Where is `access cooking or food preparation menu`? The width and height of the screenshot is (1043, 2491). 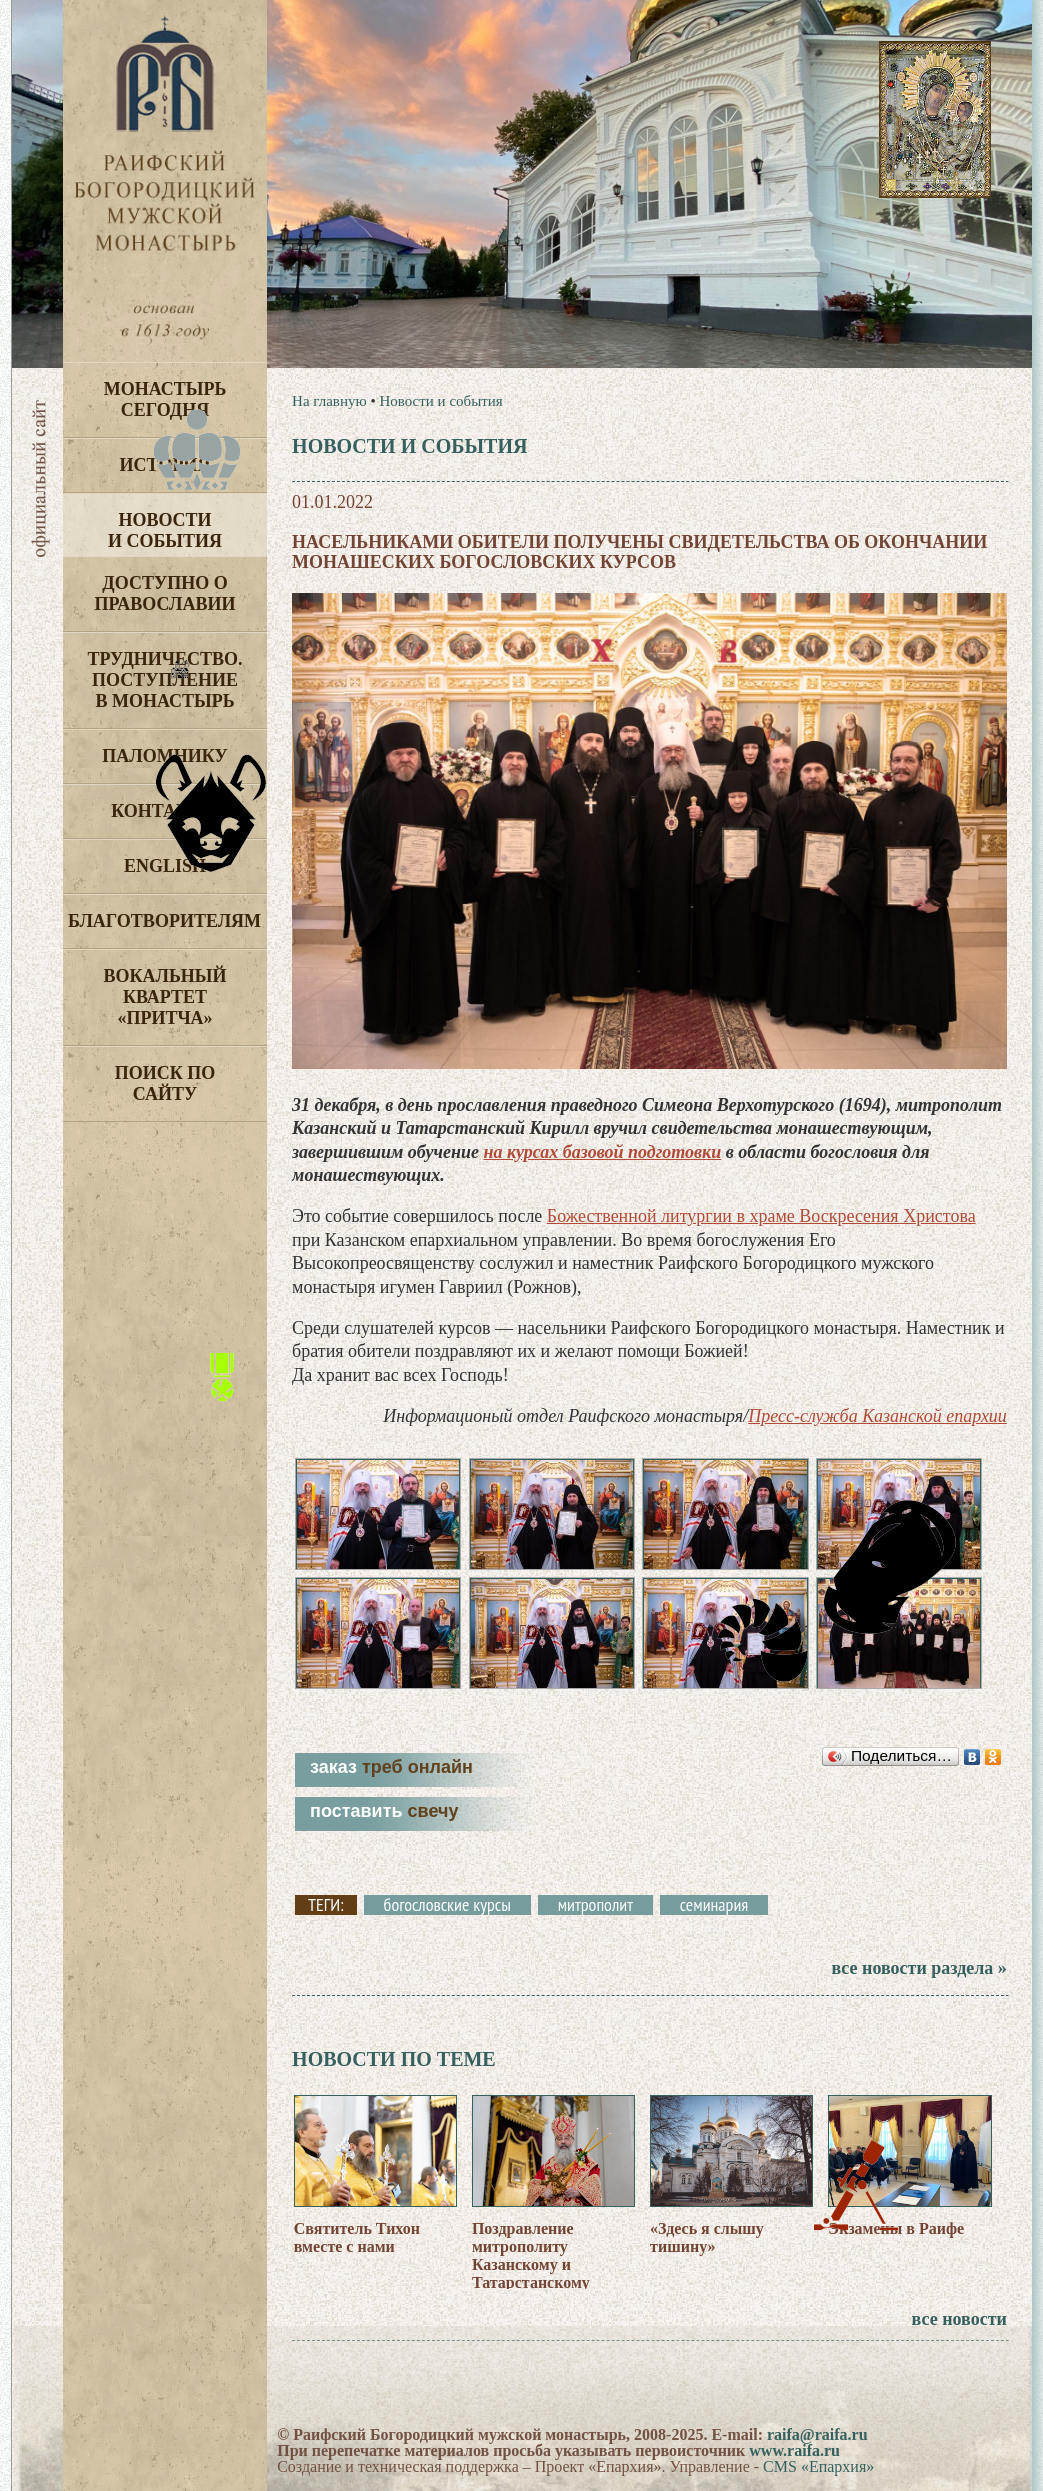 access cooking or food preparation menu is located at coordinates (762, 1641).